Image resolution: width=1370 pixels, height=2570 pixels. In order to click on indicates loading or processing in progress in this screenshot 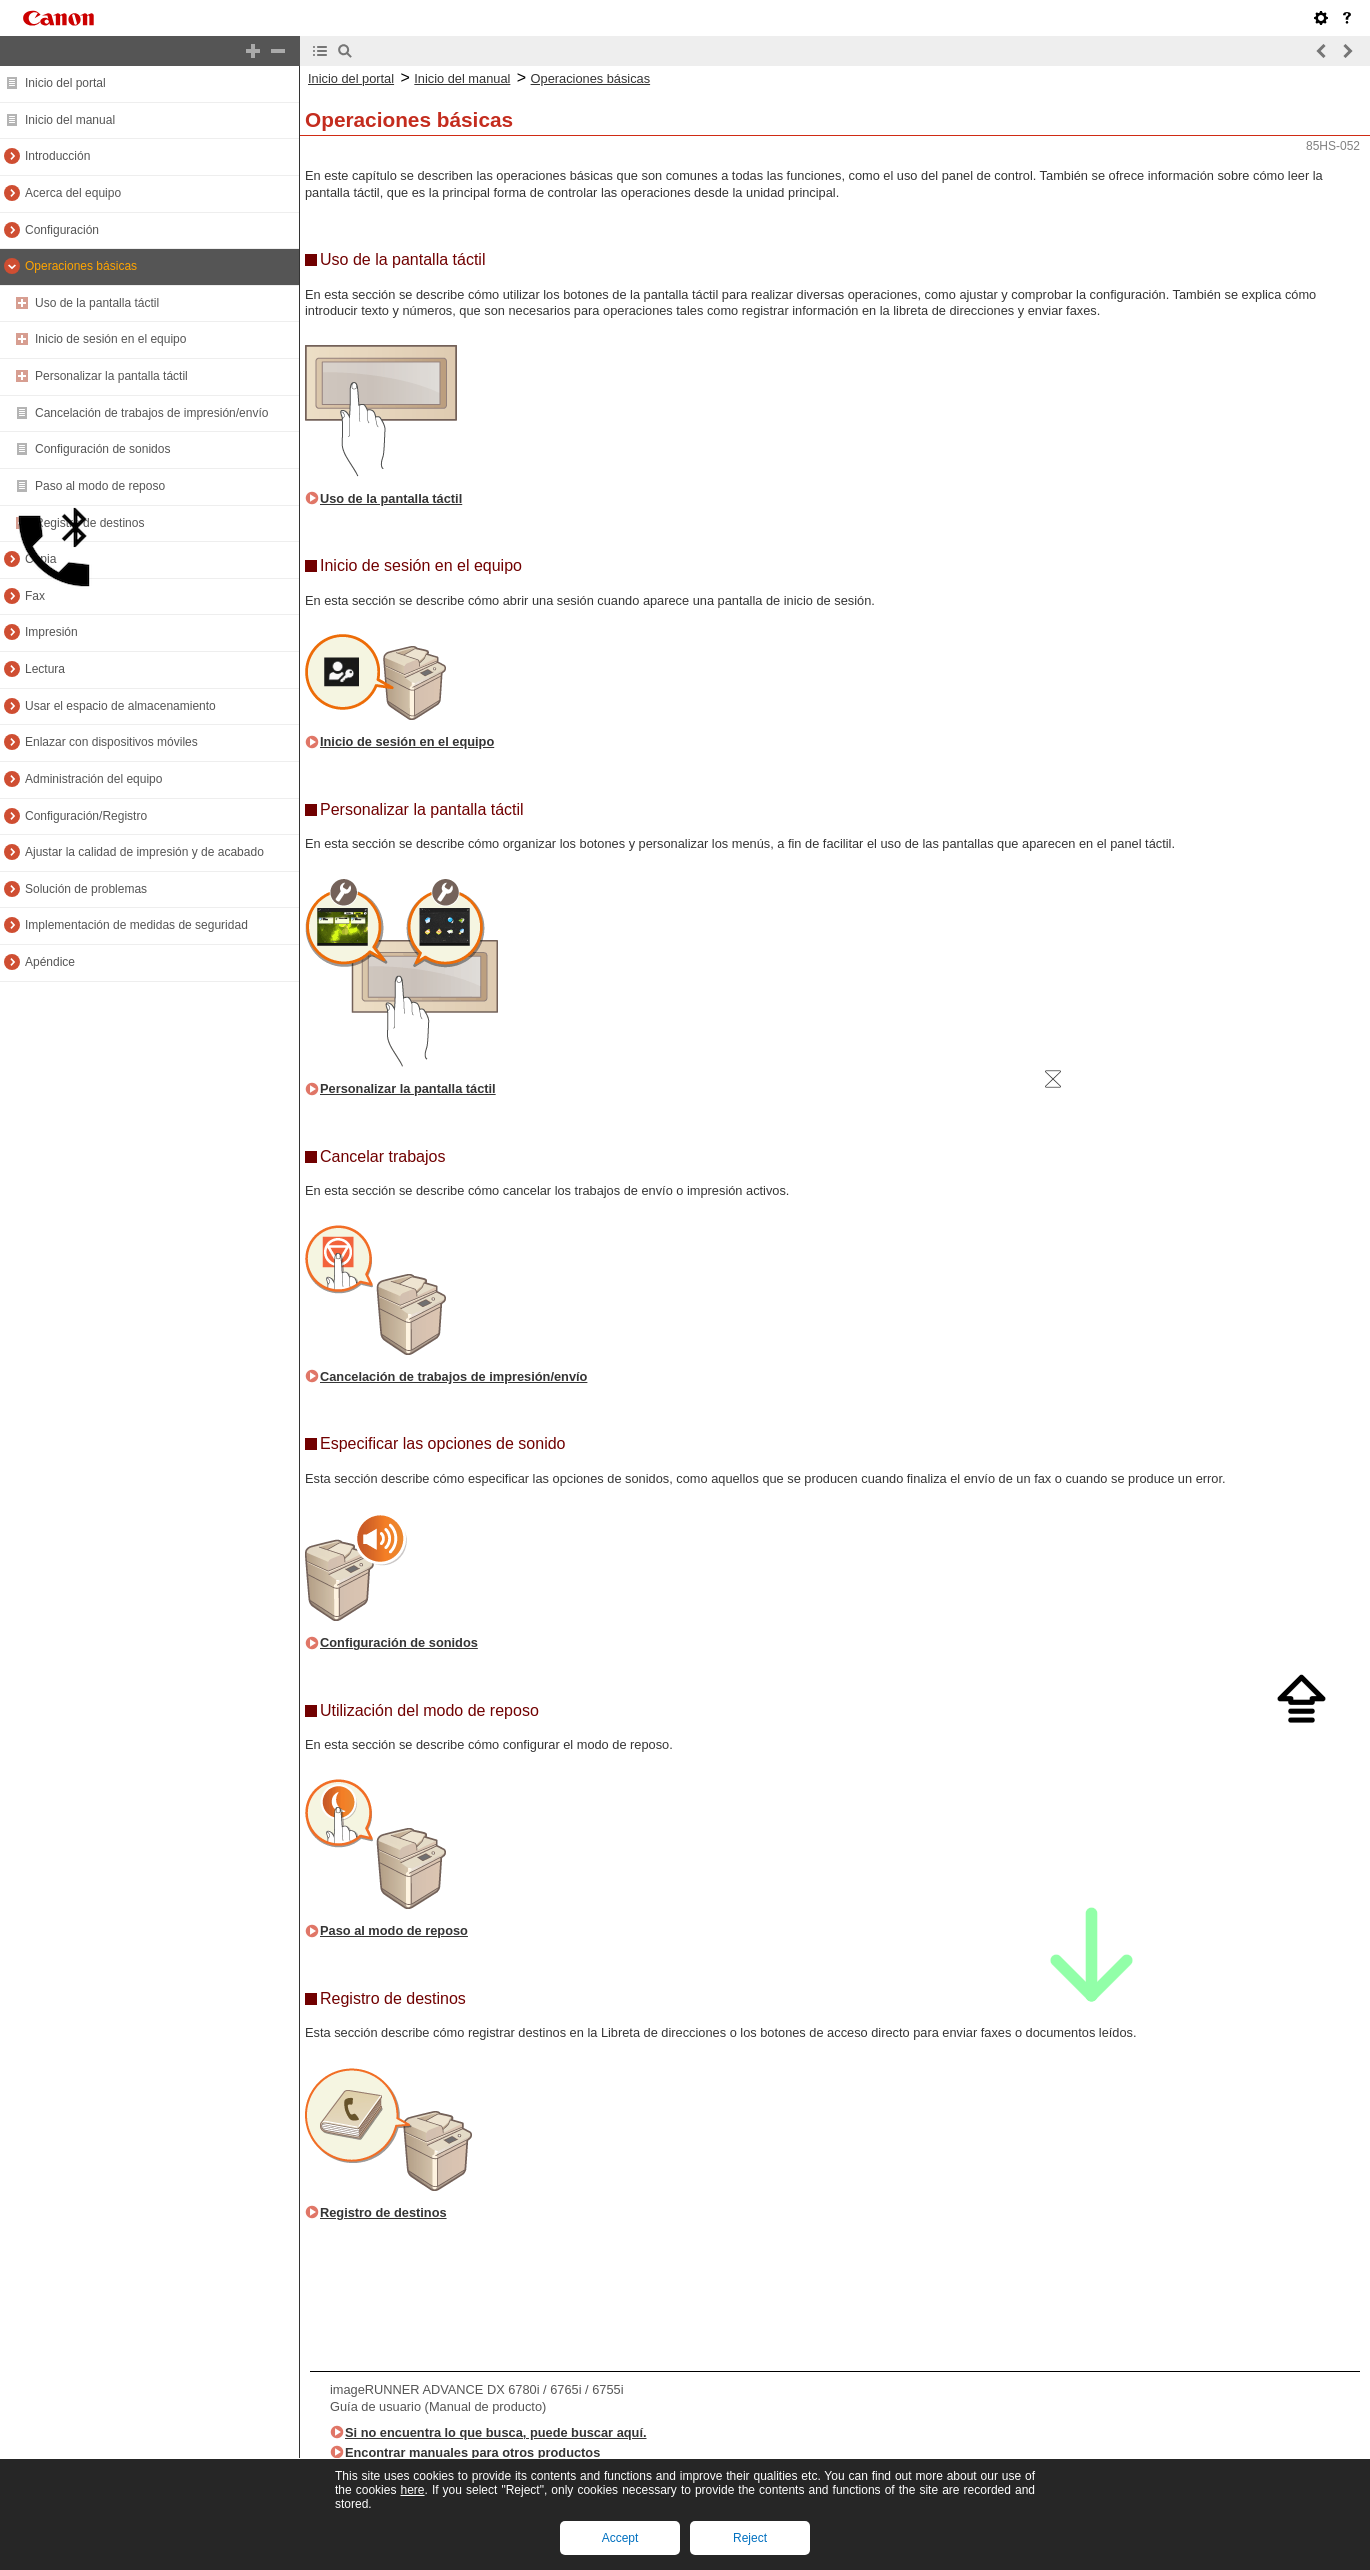, I will do `click(1053, 1079)`.